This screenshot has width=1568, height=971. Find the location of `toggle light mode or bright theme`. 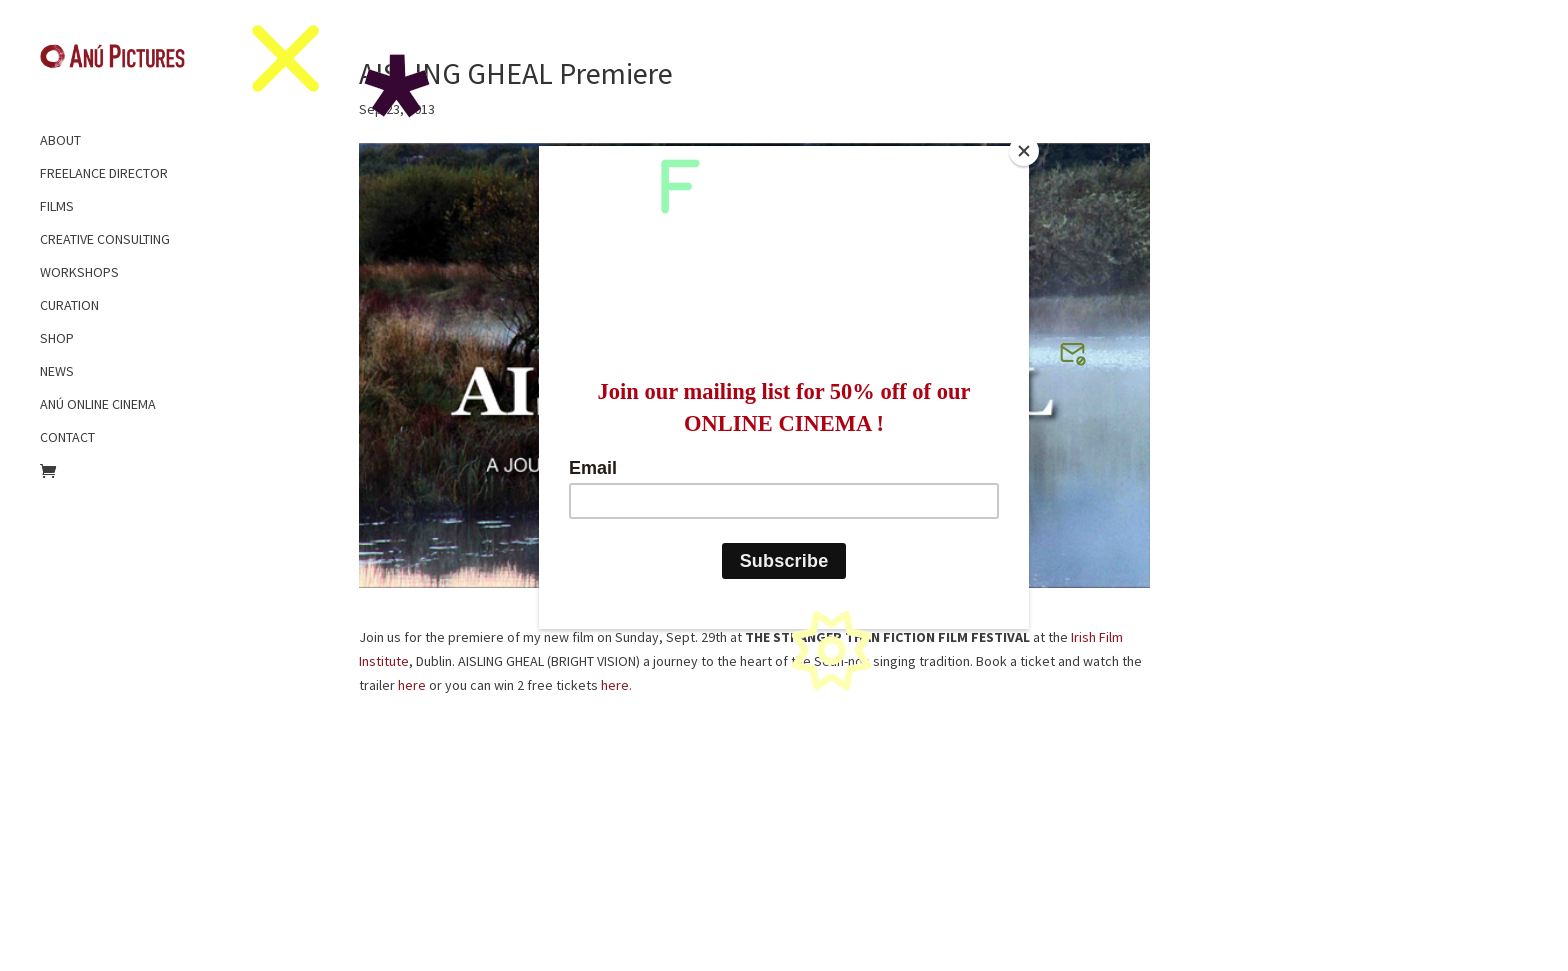

toggle light mode or bright theme is located at coordinates (831, 650).